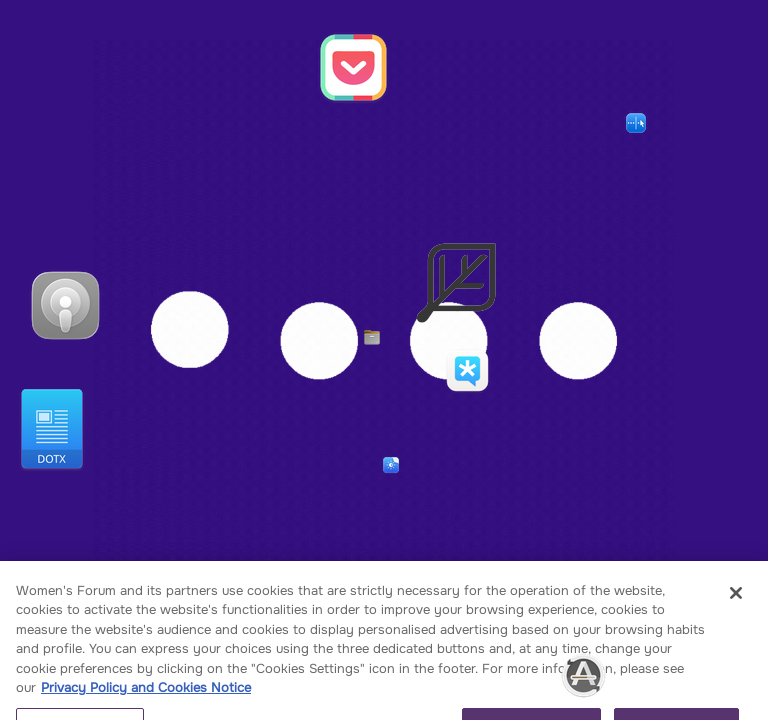 The width and height of the screenshot is (768, 720). What do you see at coordinates (636, 123) in the screenshot?
I see `access universal control settings for multi-device cursor sharing` at bounding box center [636, 123].